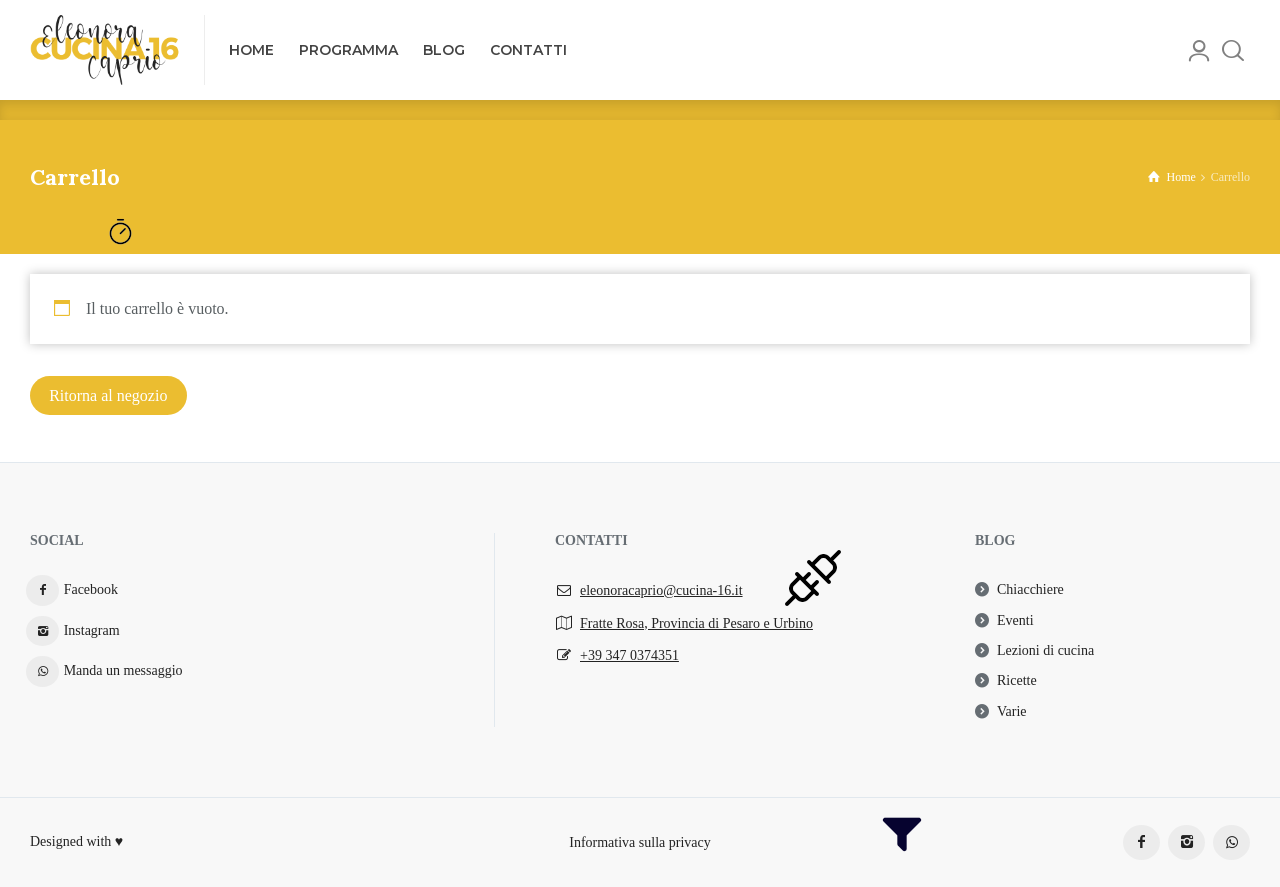  I want to click on connect or pair devices, so click(813, 578).